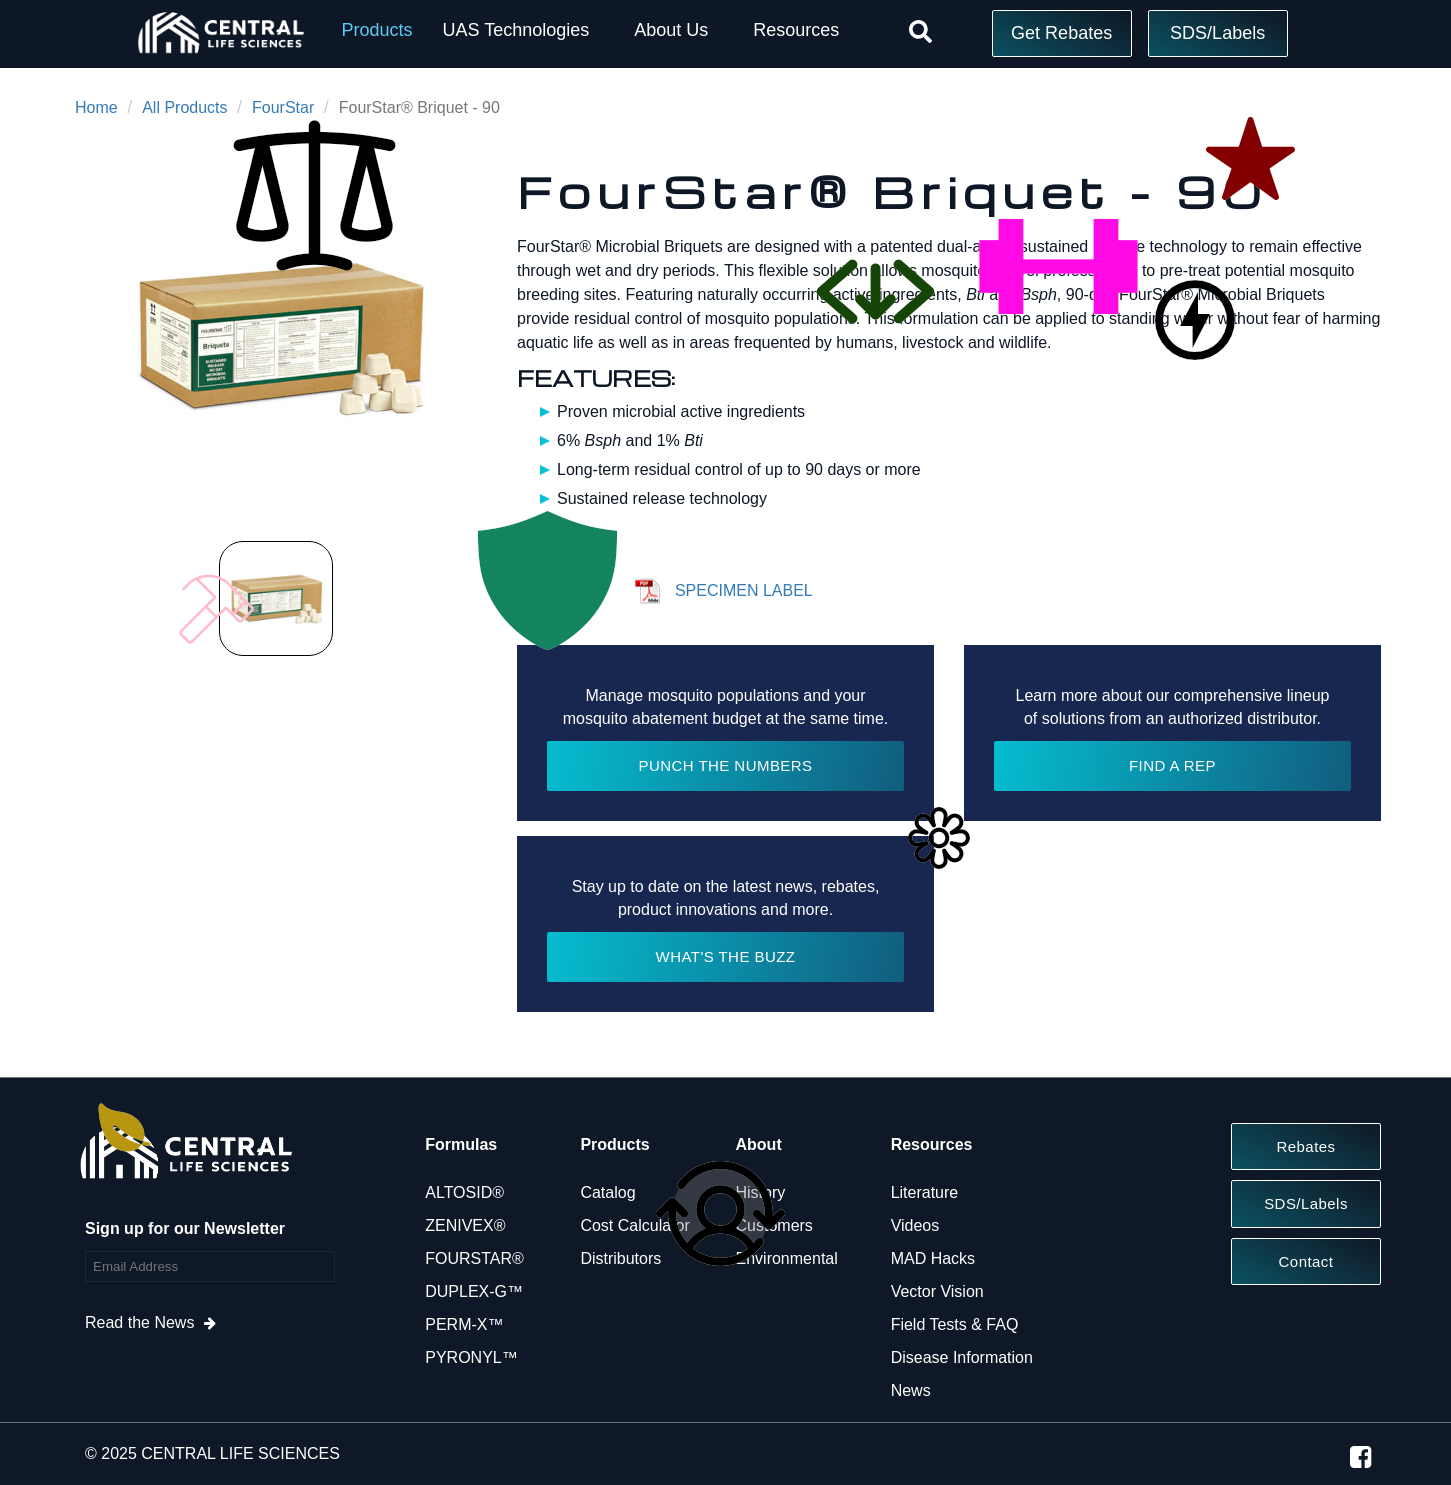  I want to click on indicates offline or cached content available, so click(1195, 320).